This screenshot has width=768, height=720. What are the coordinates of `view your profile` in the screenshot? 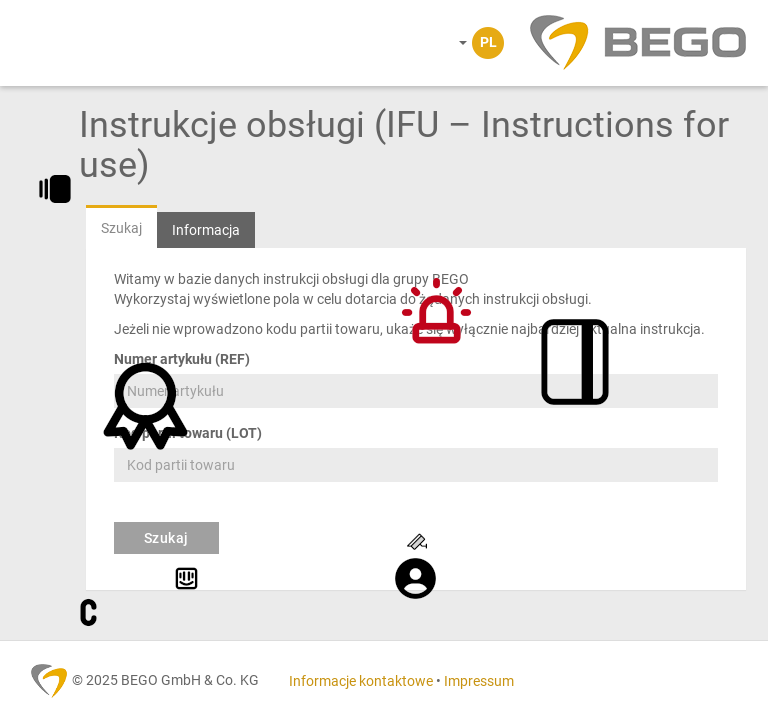 It's located at (415, 578).